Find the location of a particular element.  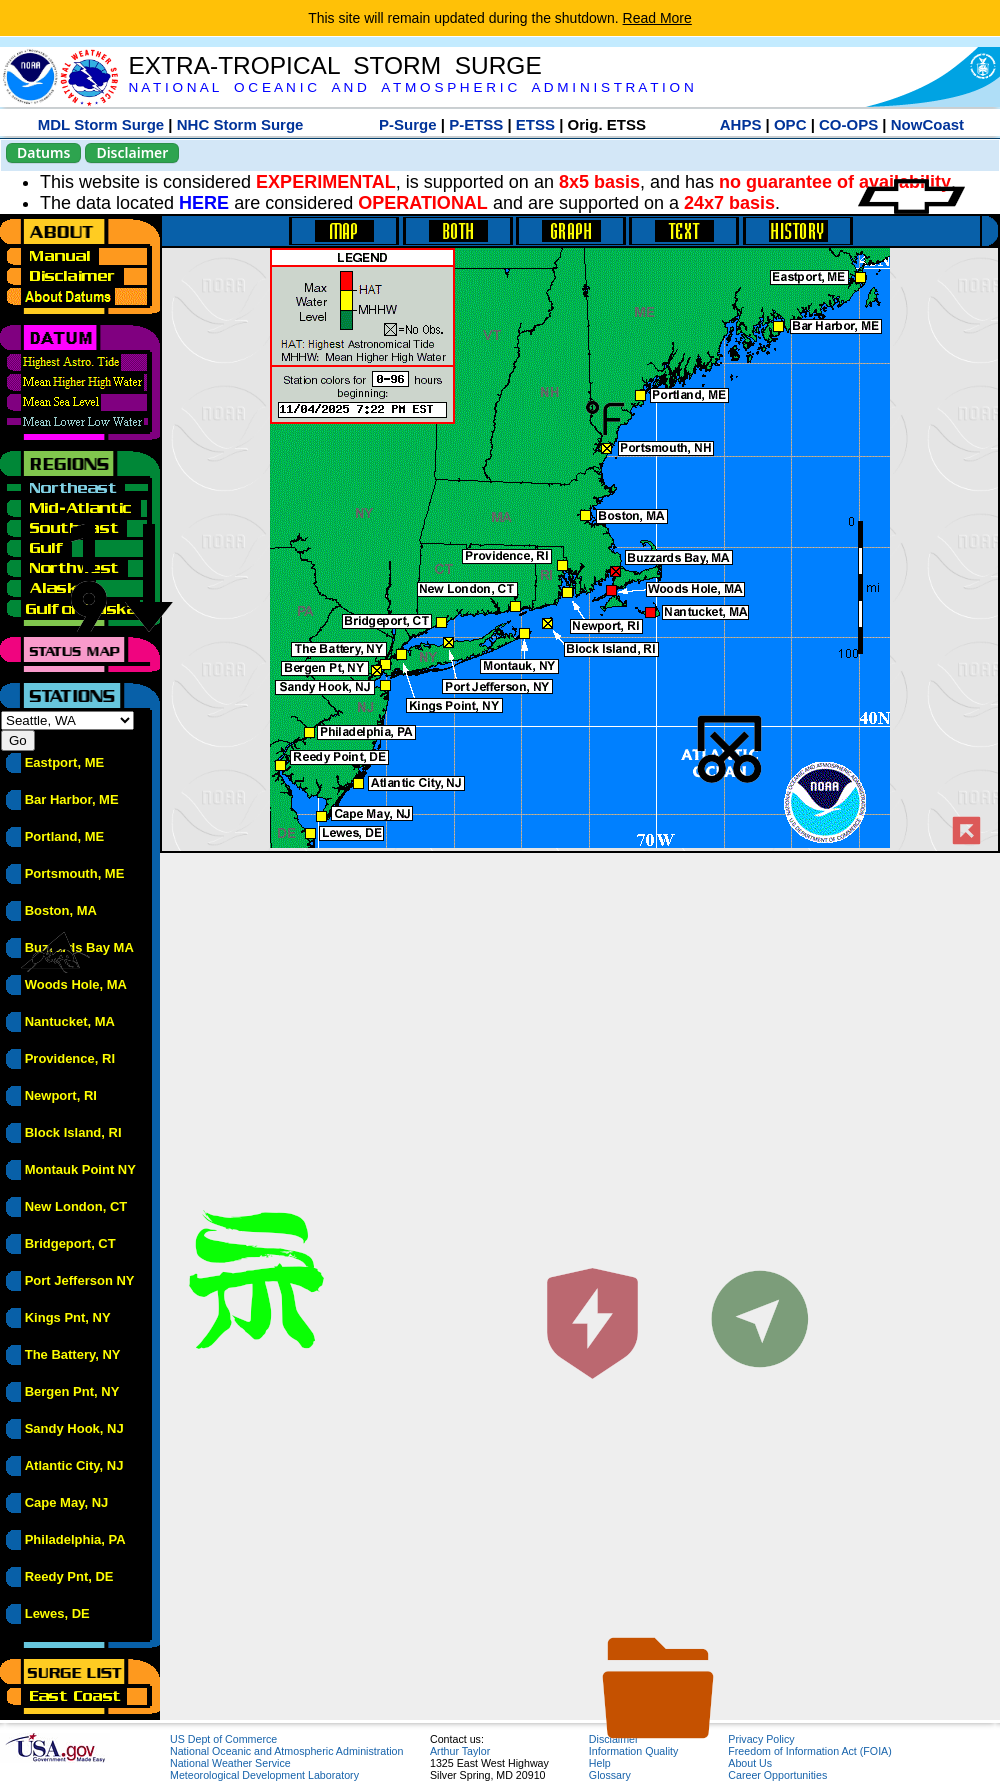

navigate back to previous section is located at coordinates (966, 830).